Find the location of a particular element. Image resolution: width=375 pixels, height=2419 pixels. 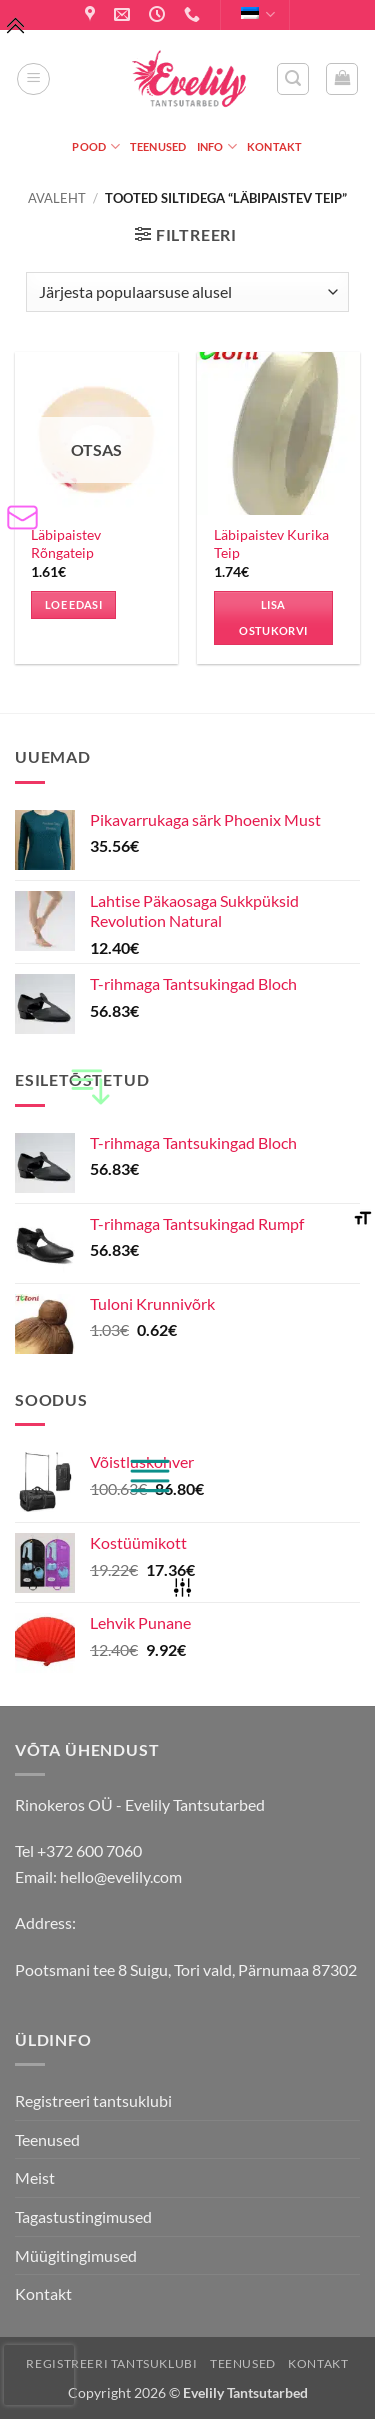

adjust text size settings is located at coordinates (362, 1218).